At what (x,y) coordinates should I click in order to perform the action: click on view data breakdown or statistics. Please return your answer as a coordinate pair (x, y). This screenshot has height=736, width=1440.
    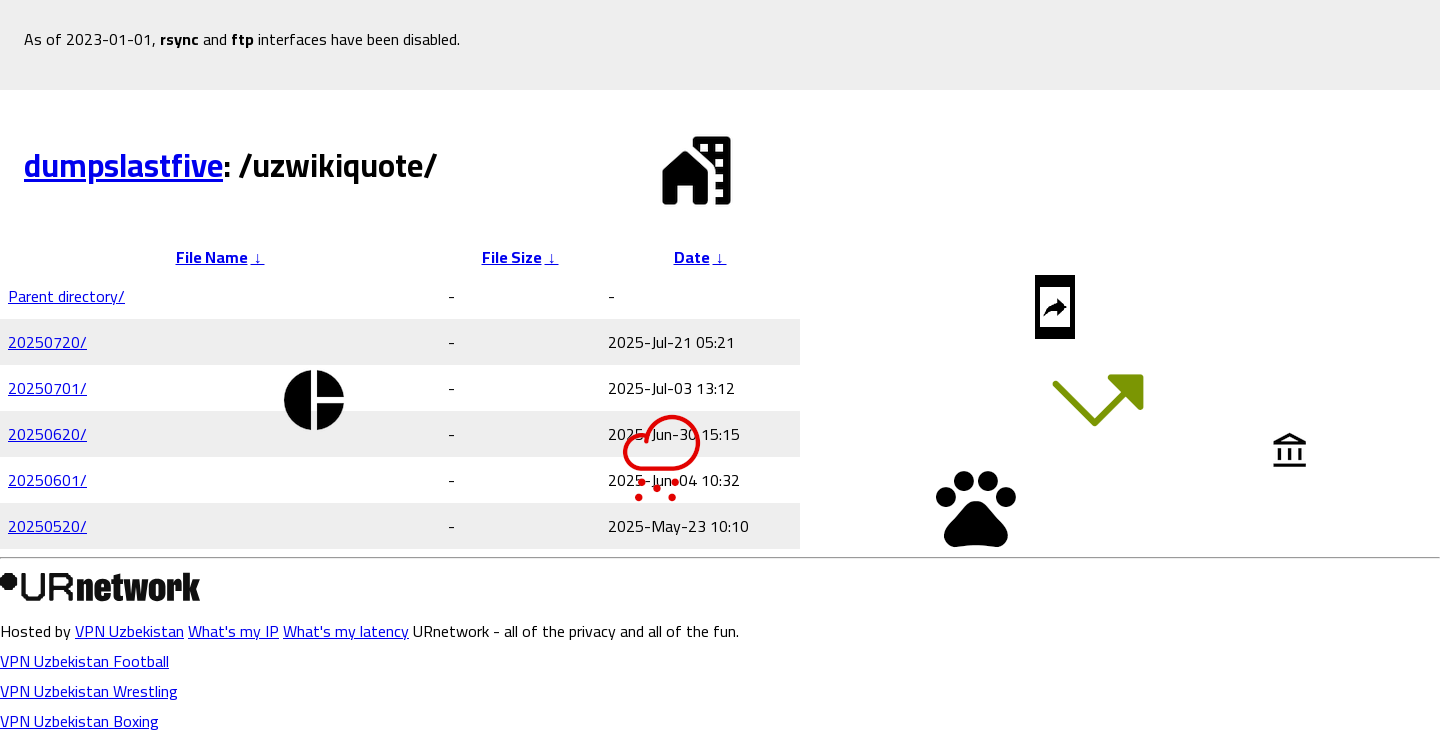
    Looking at the image, I should click on (314, 400).